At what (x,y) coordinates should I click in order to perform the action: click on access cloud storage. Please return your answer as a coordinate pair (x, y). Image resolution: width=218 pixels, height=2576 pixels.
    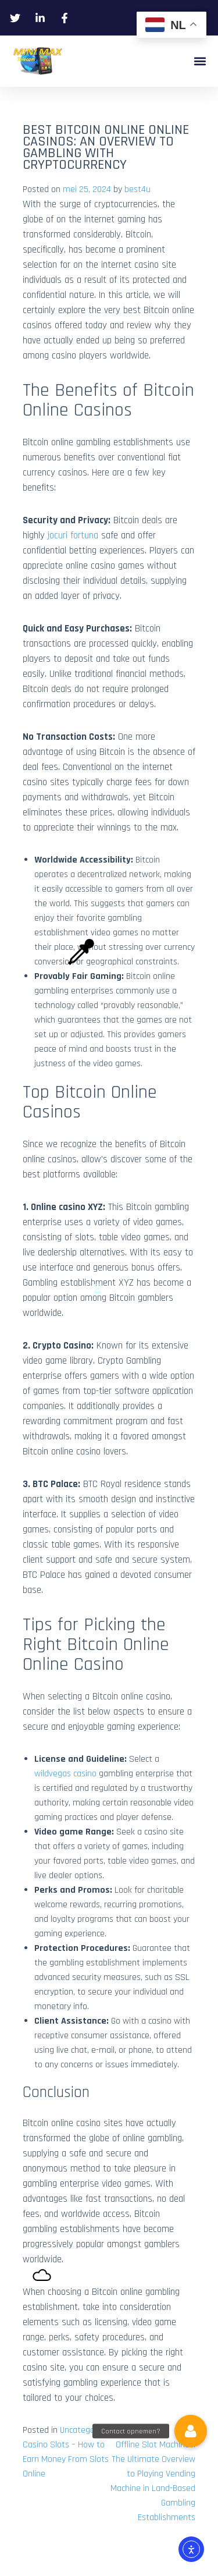
    Looking at the image, I should click on (42, 2276).